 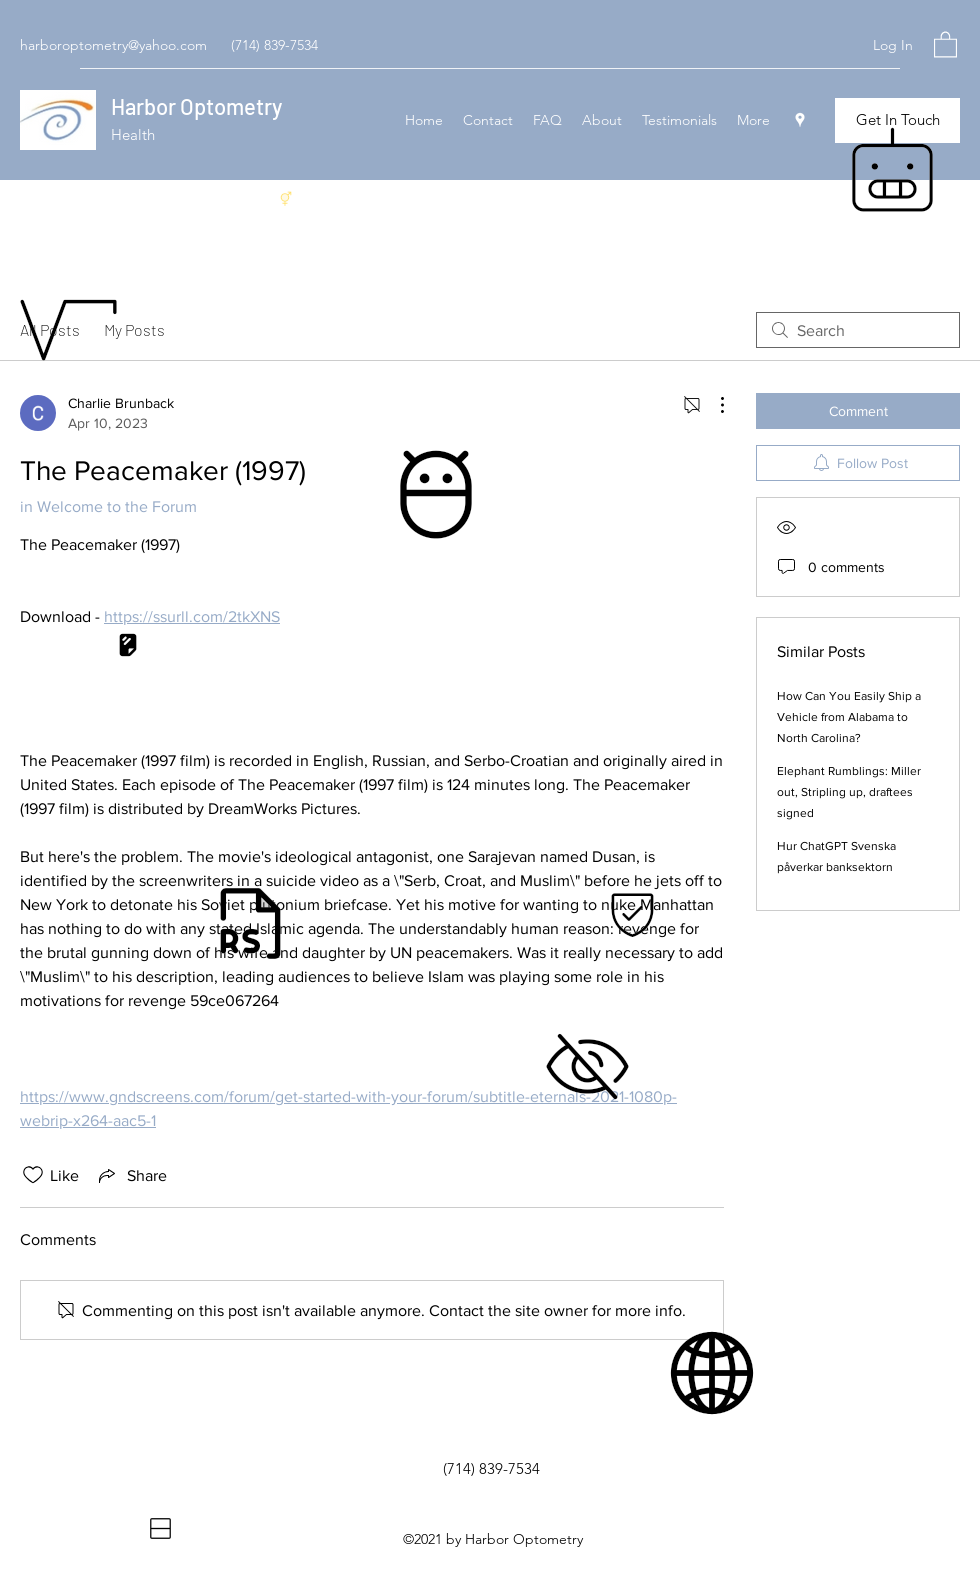 What do you see at coordinates (128, 645) in the screenshot?
I see `view or access plastic sheet material` at bounding box center [128, 645].